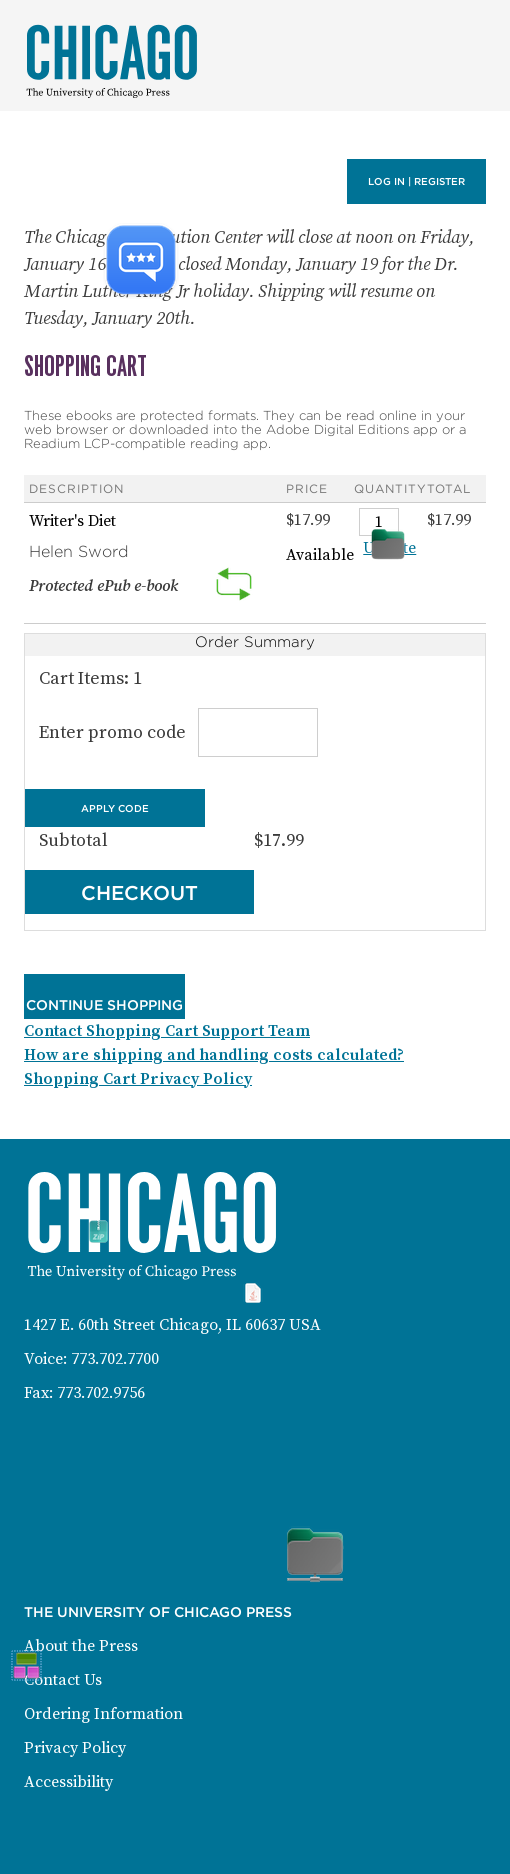 Image resolution: width=510 pixels, height=1874 pixels. What do you see at coordinates (26, 1665) in the screenshot?
I see `select all items in the current view` at bounding box center [26, 1665].